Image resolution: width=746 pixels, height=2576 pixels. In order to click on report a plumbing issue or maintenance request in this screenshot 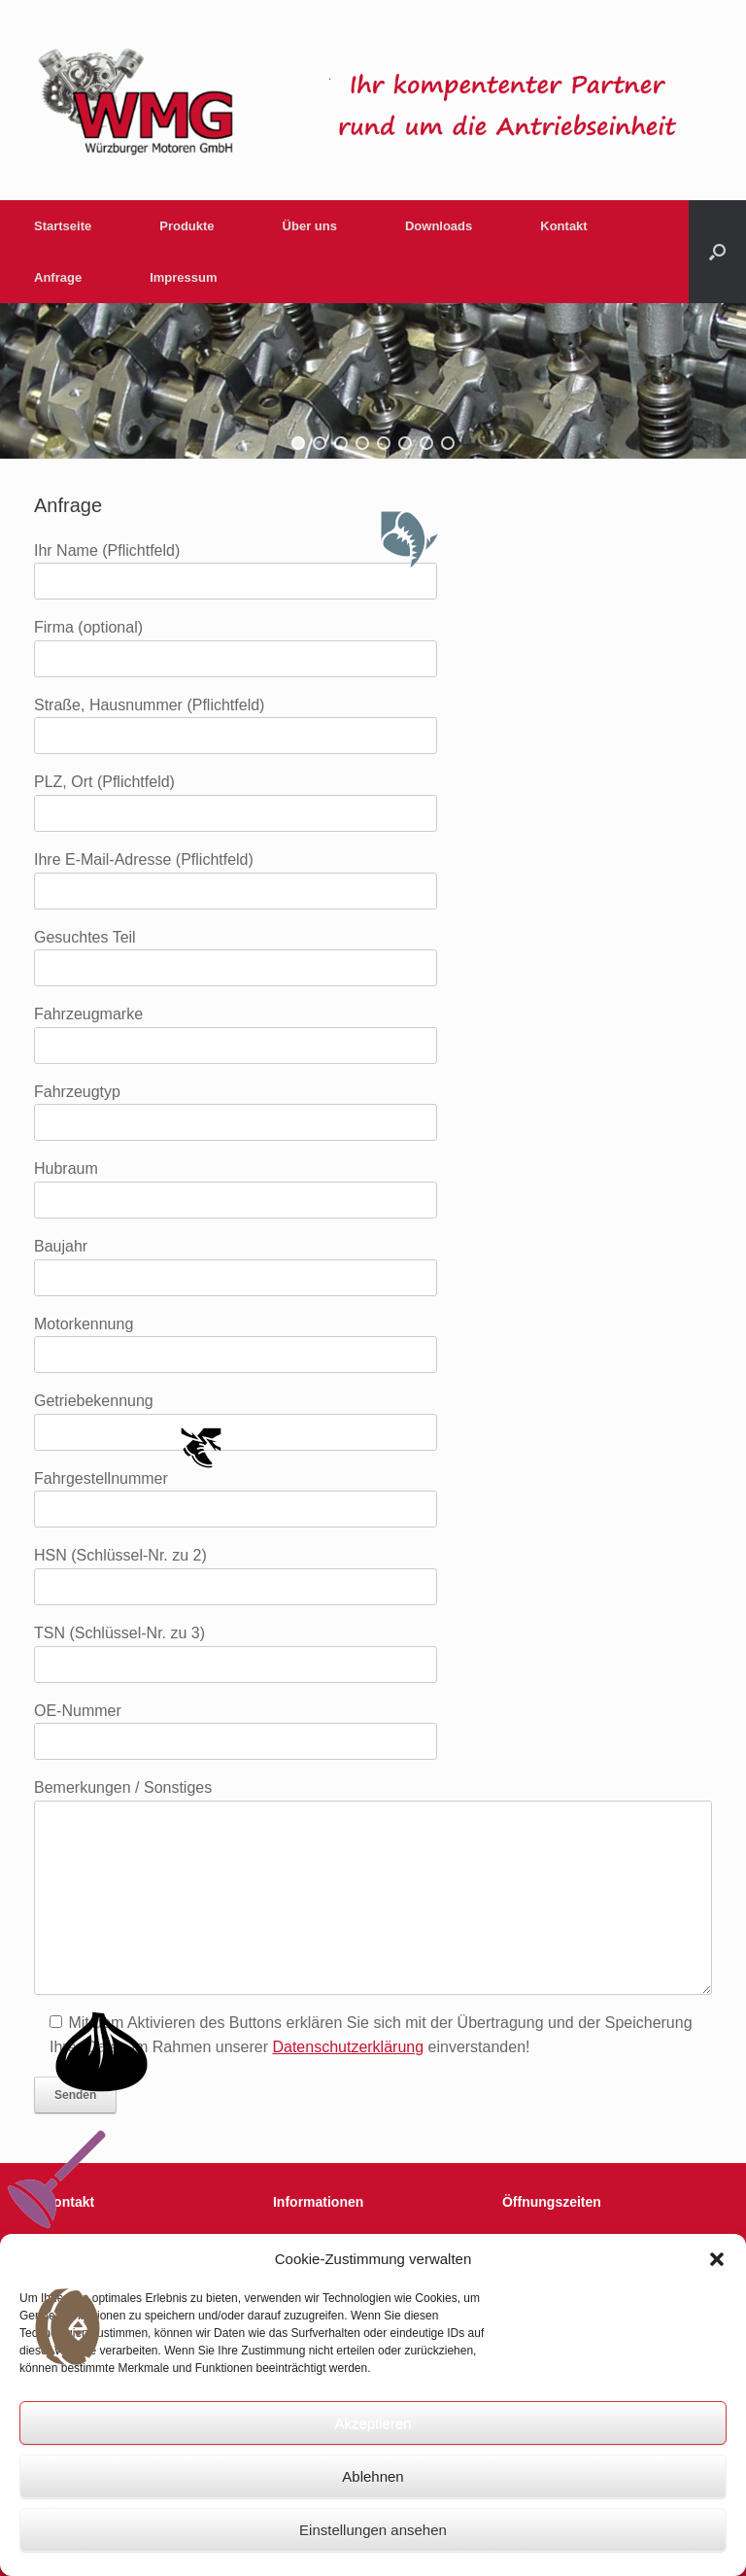, I will do `click(56, 2179)`.